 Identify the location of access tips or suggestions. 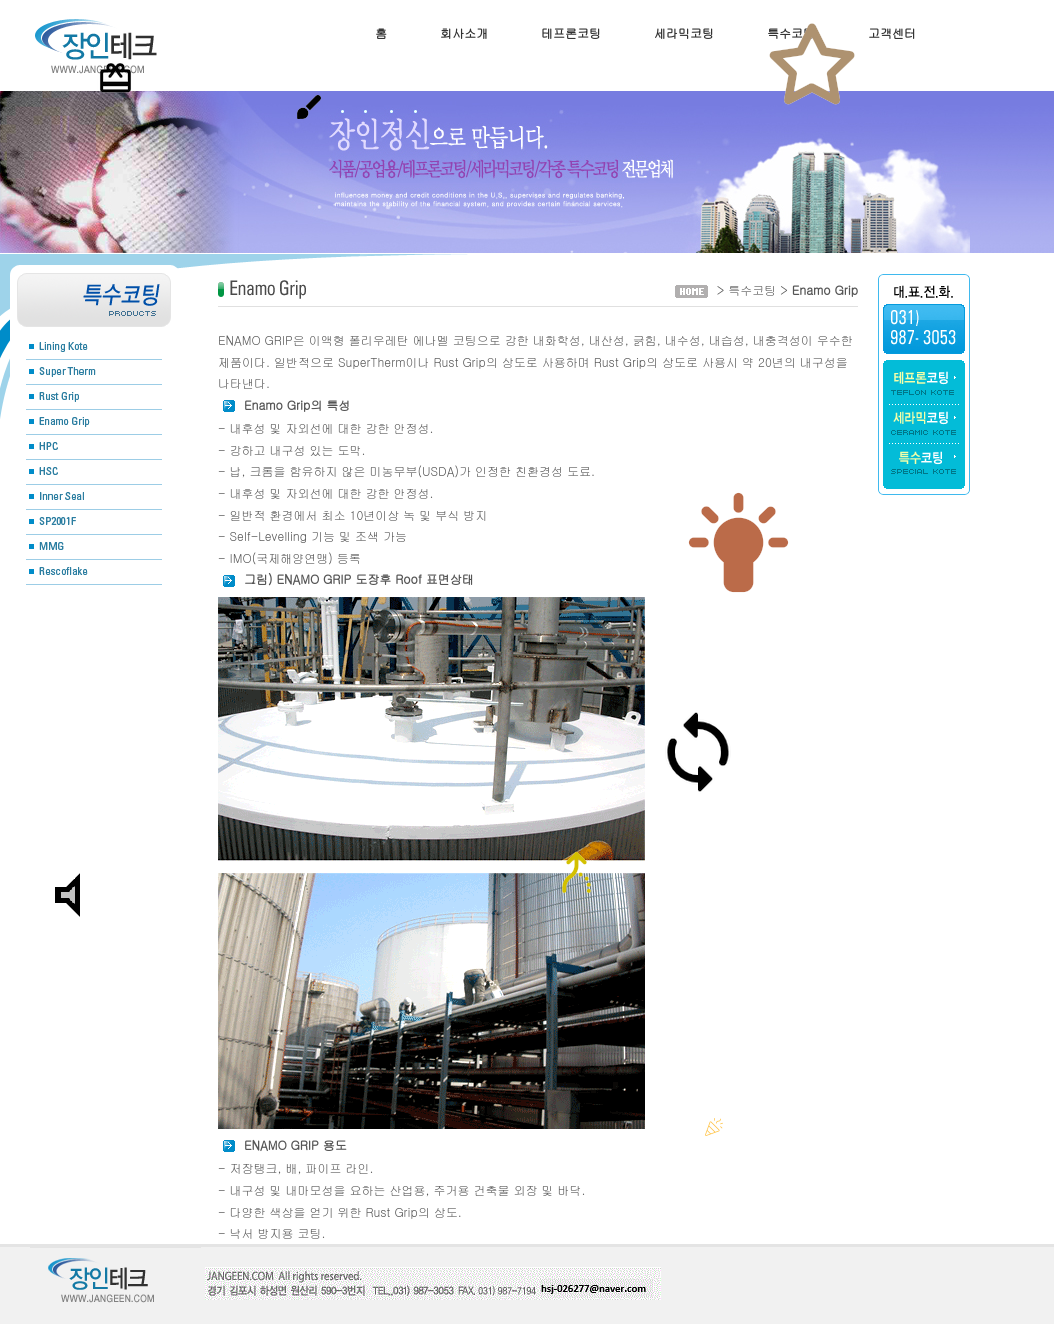
(738, 542).